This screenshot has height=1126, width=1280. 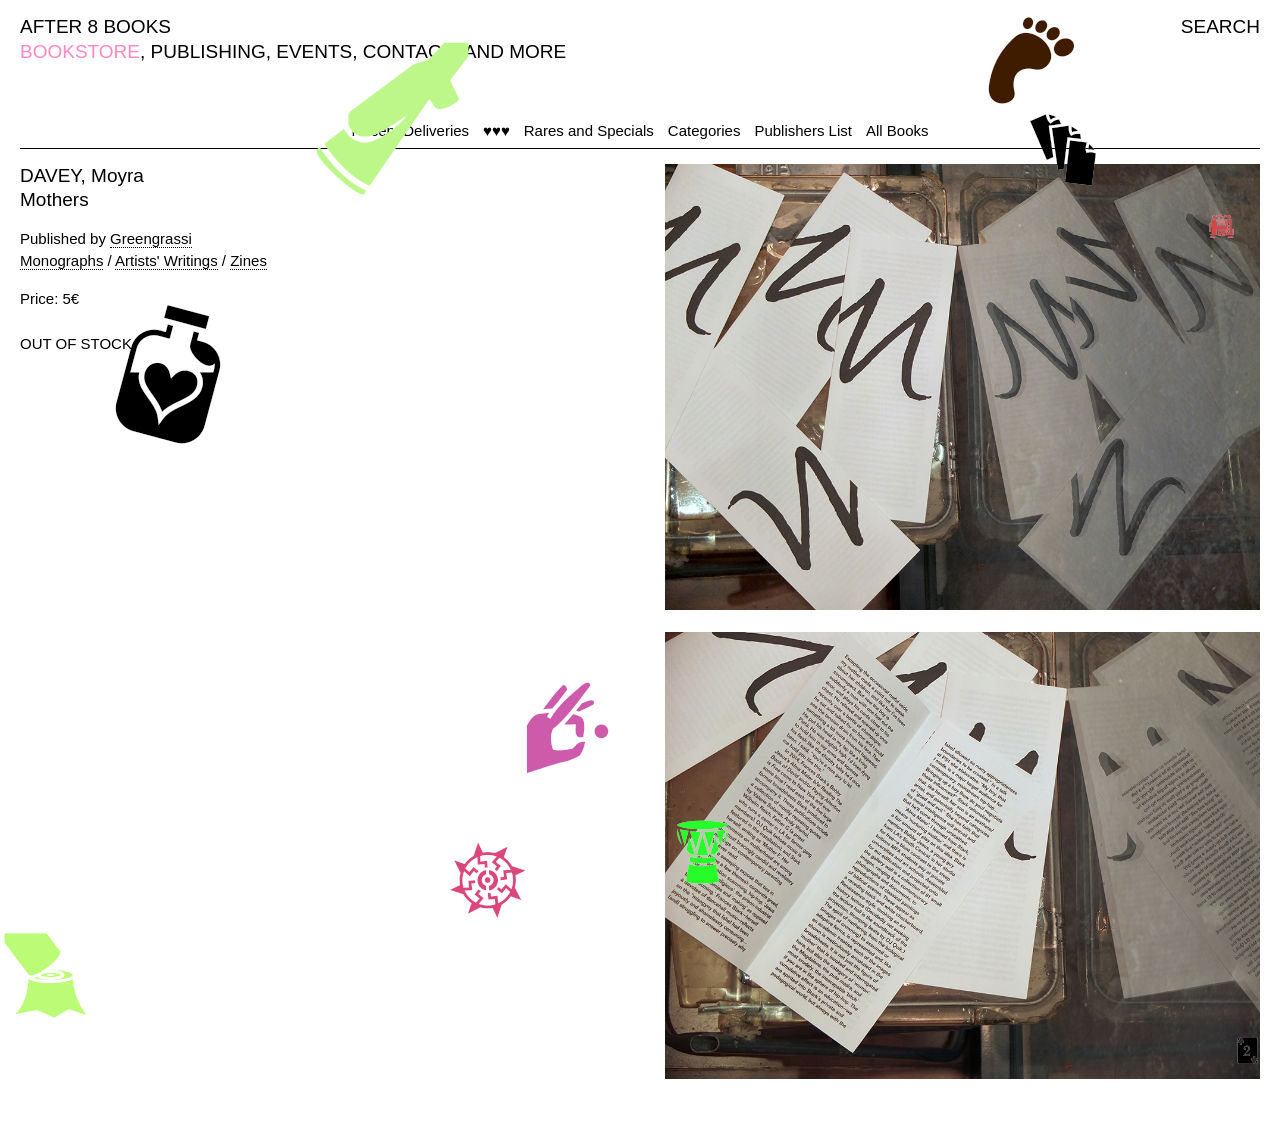 What do you see at coordinates (487, 879) in the screenshot?
I see `a trap or hazard element in a game` at bounding box center [487, 879].